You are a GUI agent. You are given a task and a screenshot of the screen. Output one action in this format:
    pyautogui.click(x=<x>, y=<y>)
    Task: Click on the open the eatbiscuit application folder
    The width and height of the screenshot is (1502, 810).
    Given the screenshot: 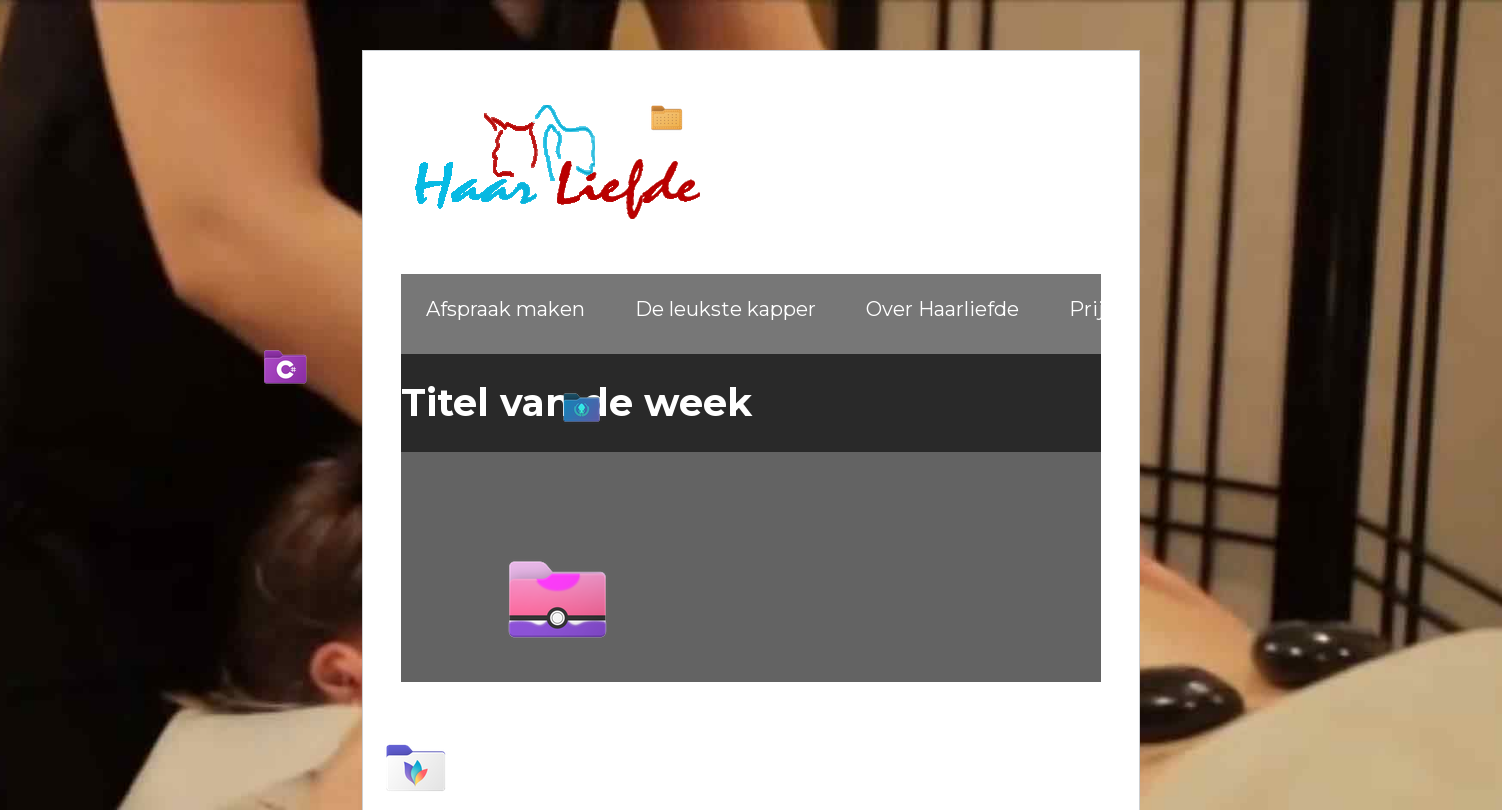 What is the action you would take?
    pyautogui.click(x=666, y=118)
    